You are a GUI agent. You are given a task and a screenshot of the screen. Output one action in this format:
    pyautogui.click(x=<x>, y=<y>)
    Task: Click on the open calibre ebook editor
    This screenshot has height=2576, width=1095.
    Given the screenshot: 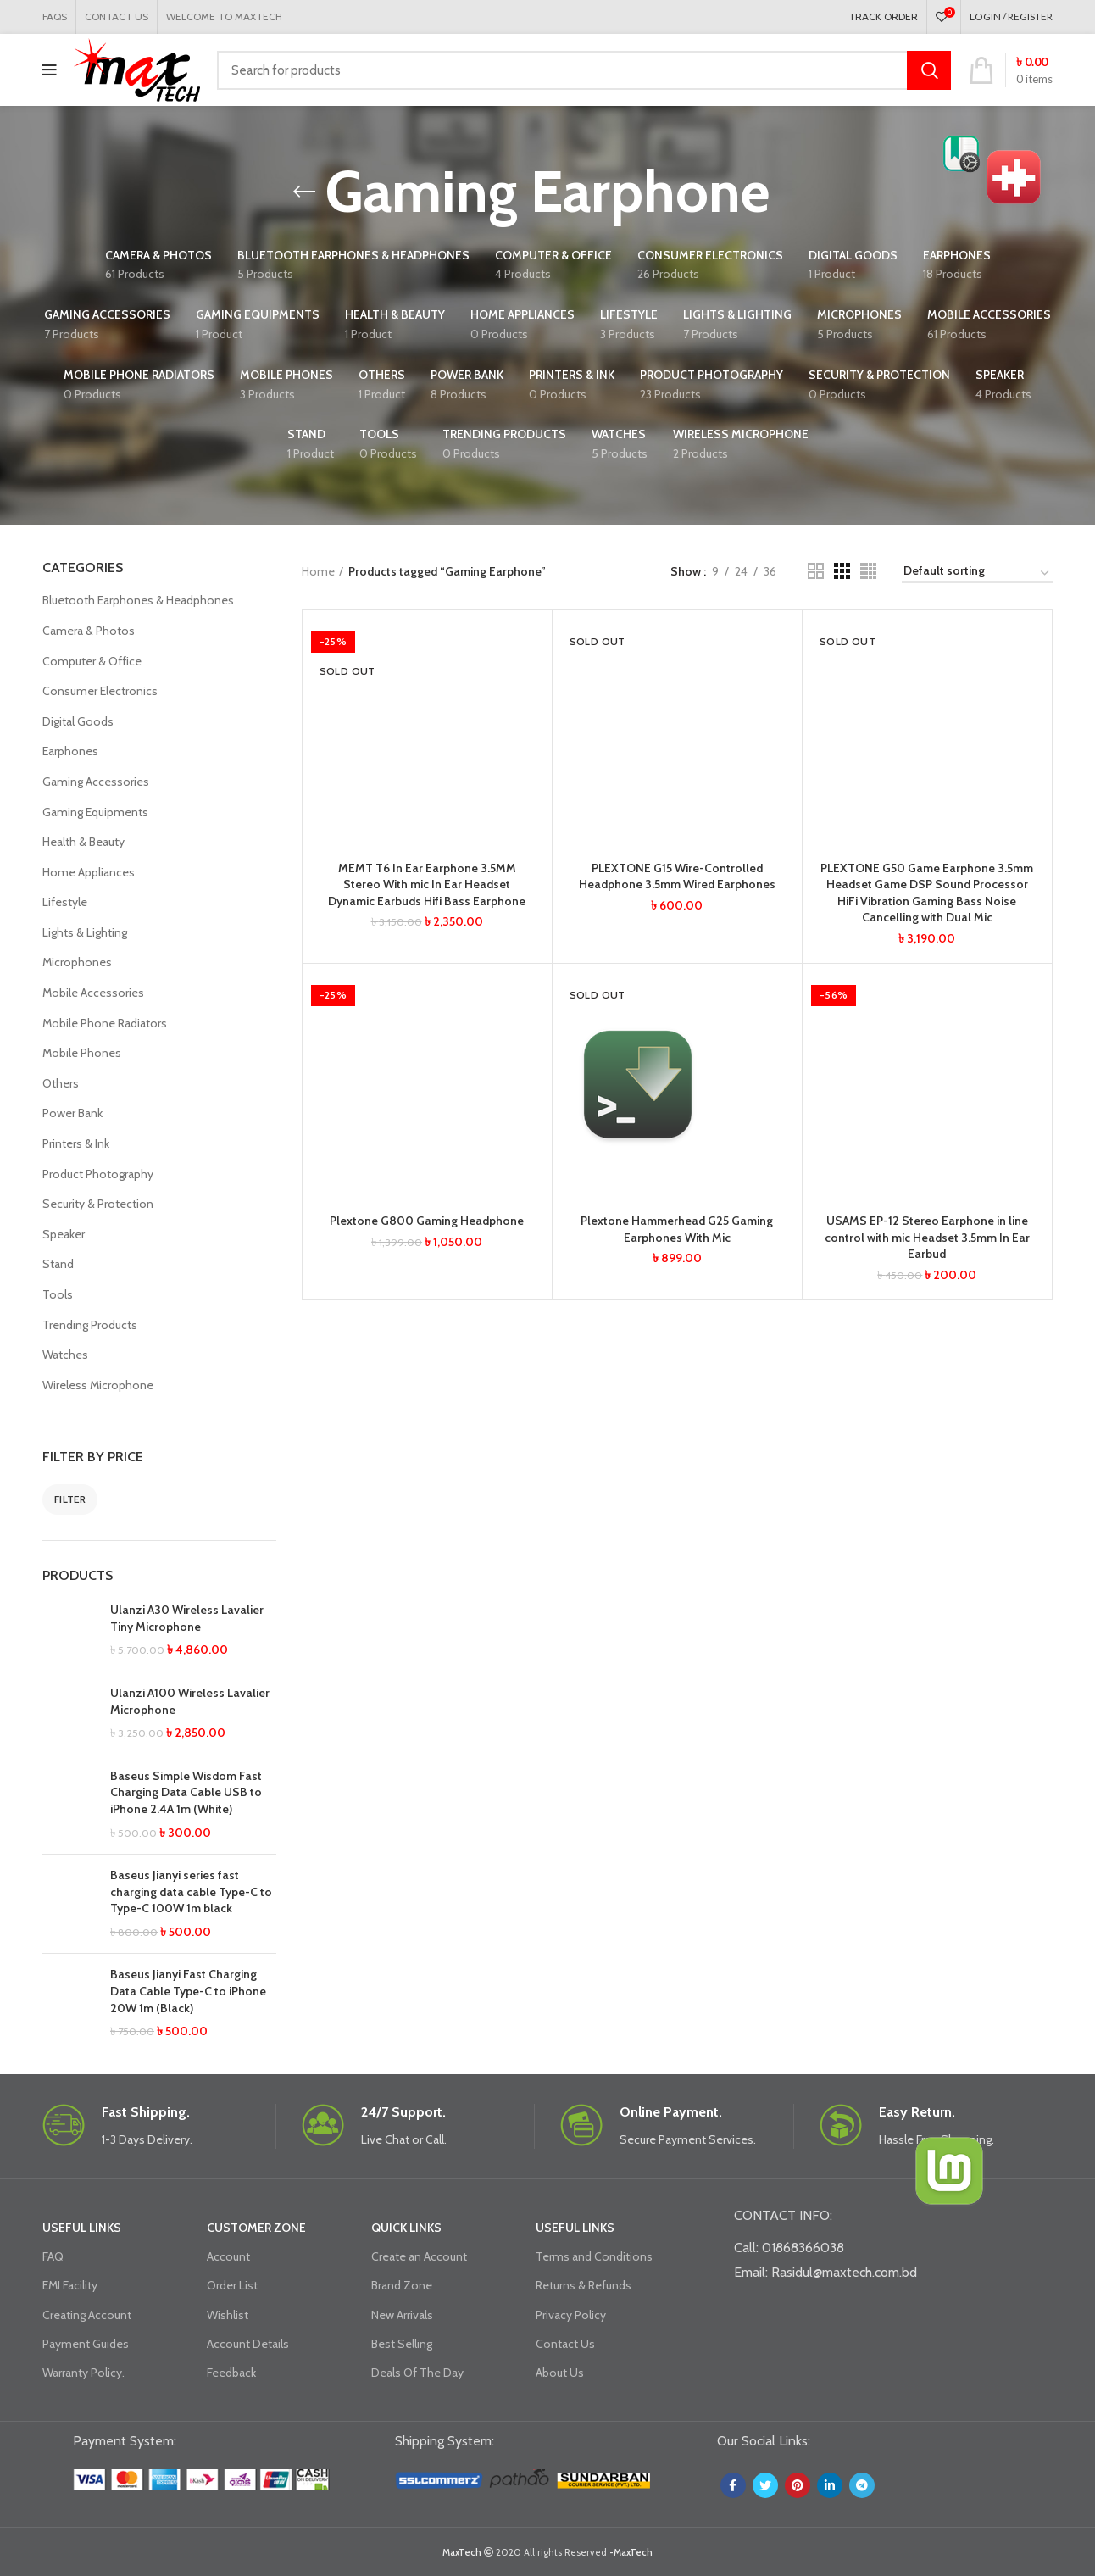 What is the action you would take?
    pyautogui.click(x=961, y=153)
    